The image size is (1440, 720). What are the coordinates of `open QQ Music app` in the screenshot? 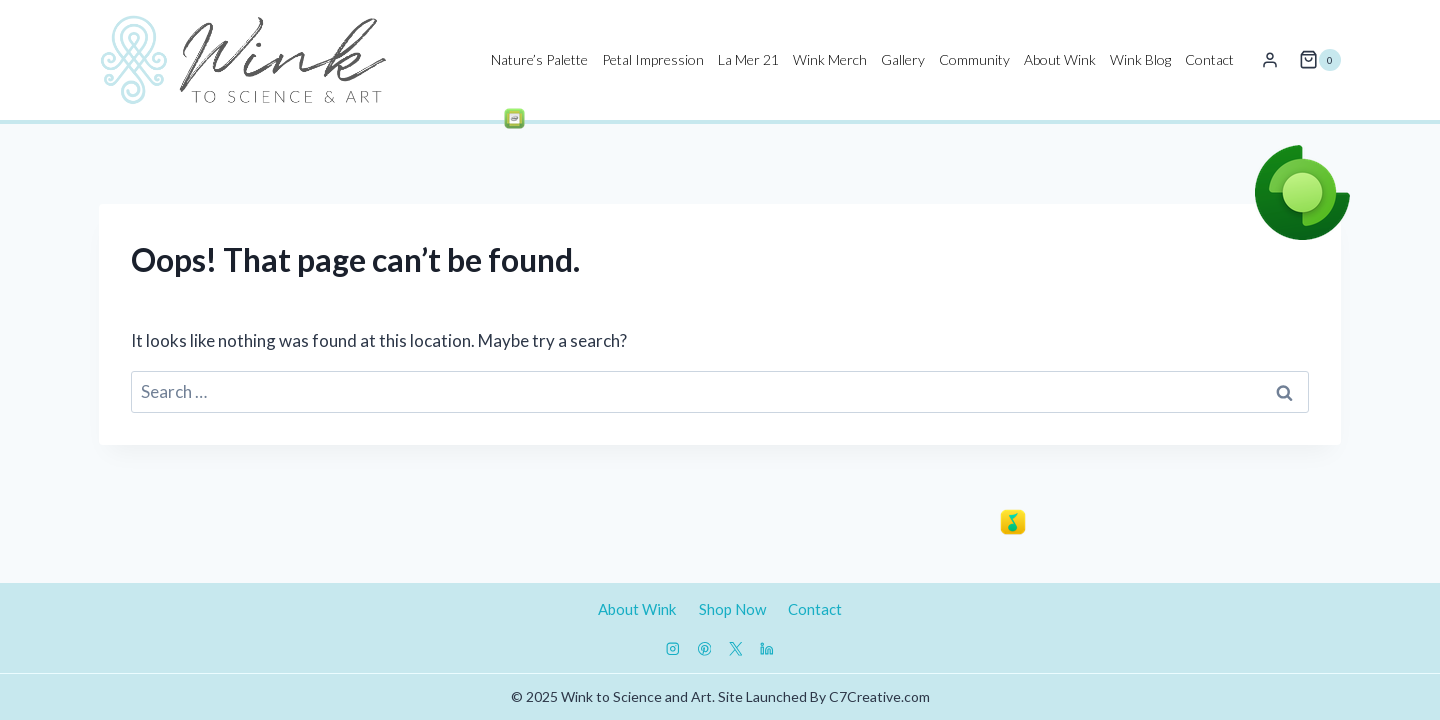 It's located at (1013, 522).